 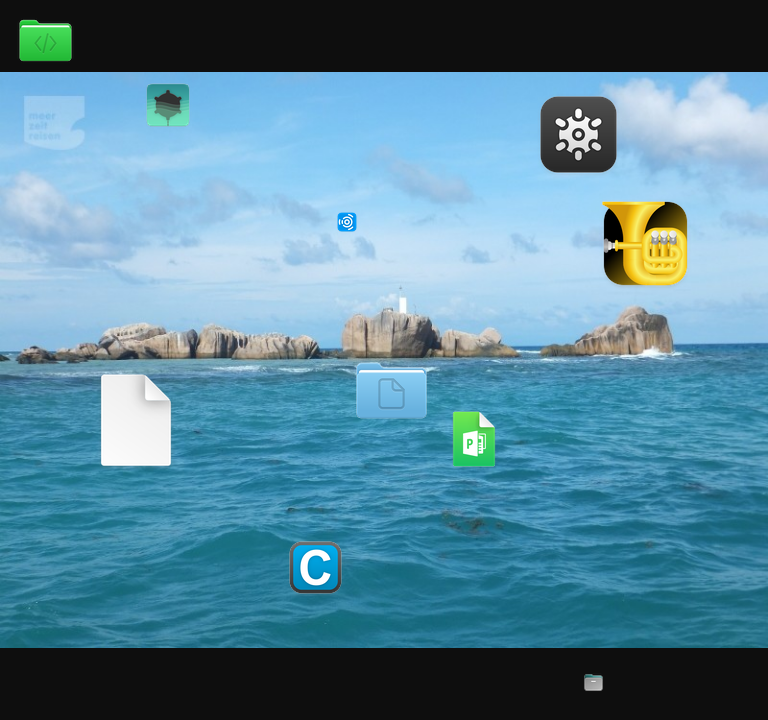 I want to click on a microsoft publisher document file, so click(x=474, y=439).